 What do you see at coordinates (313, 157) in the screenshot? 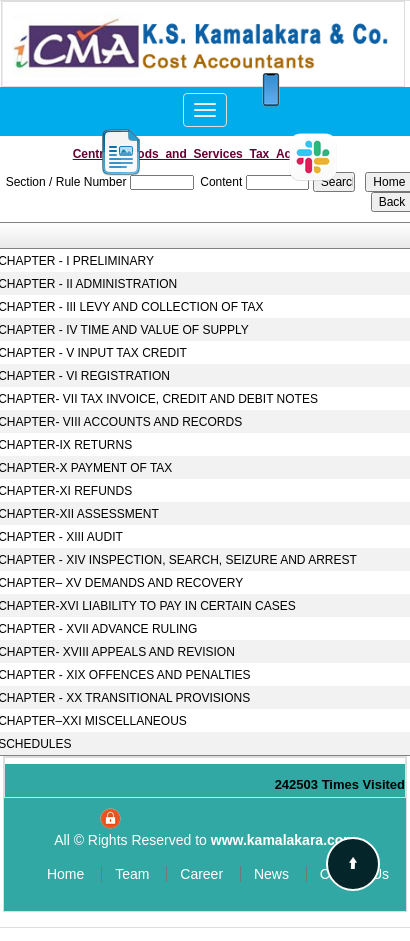
I see `open Slack` at bounding box center [313, 157].